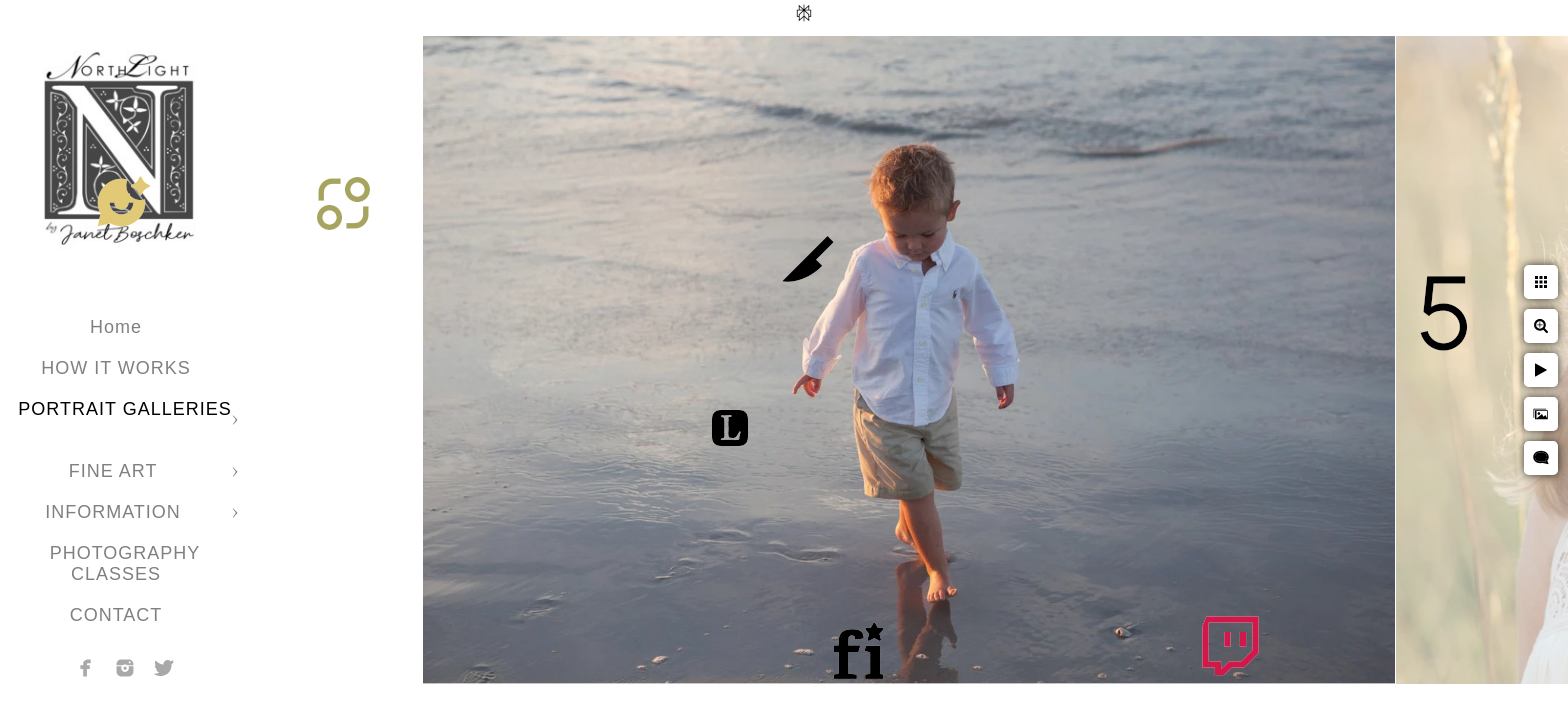  What do you see at coordinates (343, 203) in the screenshot?
I see `exchange or convert currency` at bounding box center [343, 203].